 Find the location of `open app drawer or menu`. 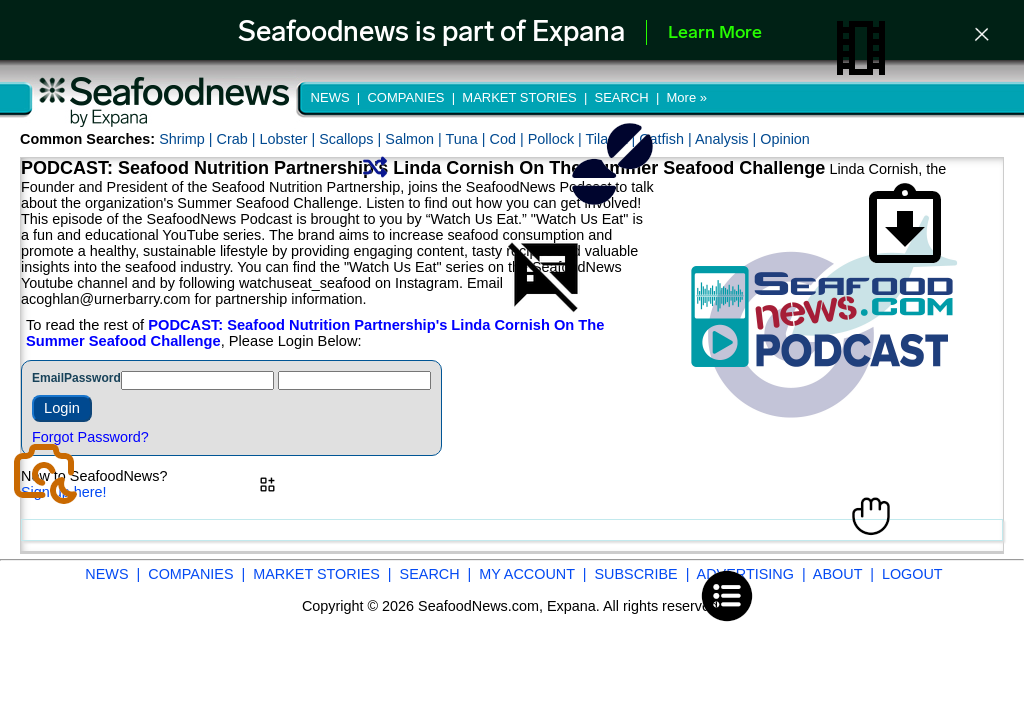

open app drawer or menu is located at coordinates (267, 484).